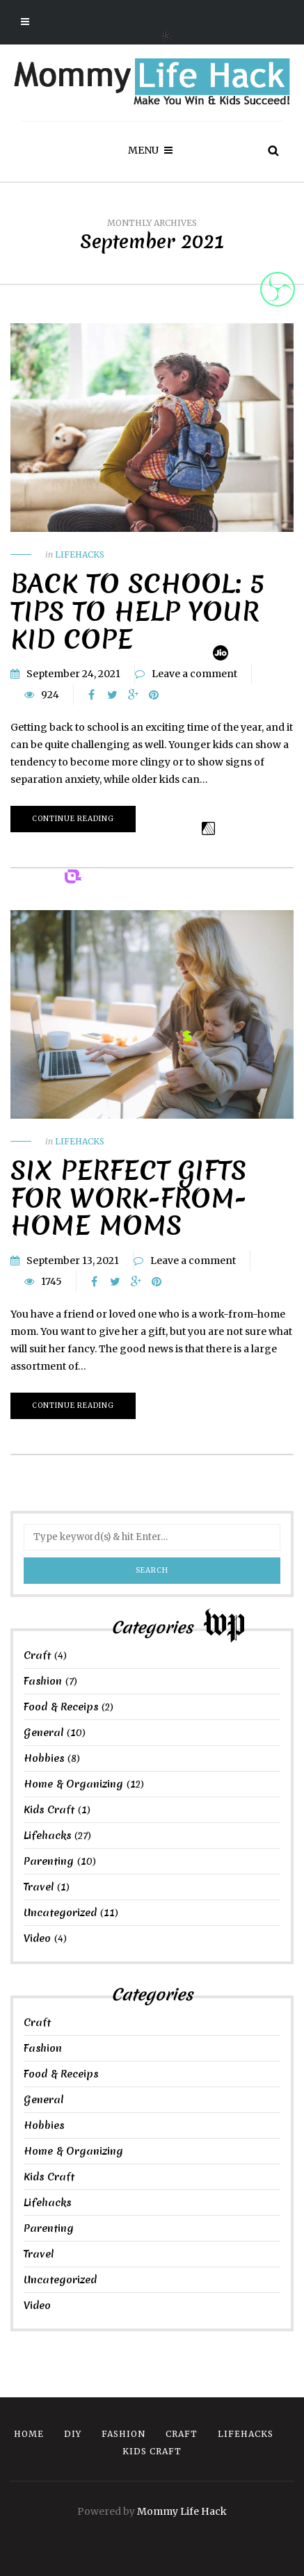 The image size is (304, 2576). What do you see at coordinates (221, 653) in the screenshot?
I see `jio app or service` at bounding box center [221, 653].